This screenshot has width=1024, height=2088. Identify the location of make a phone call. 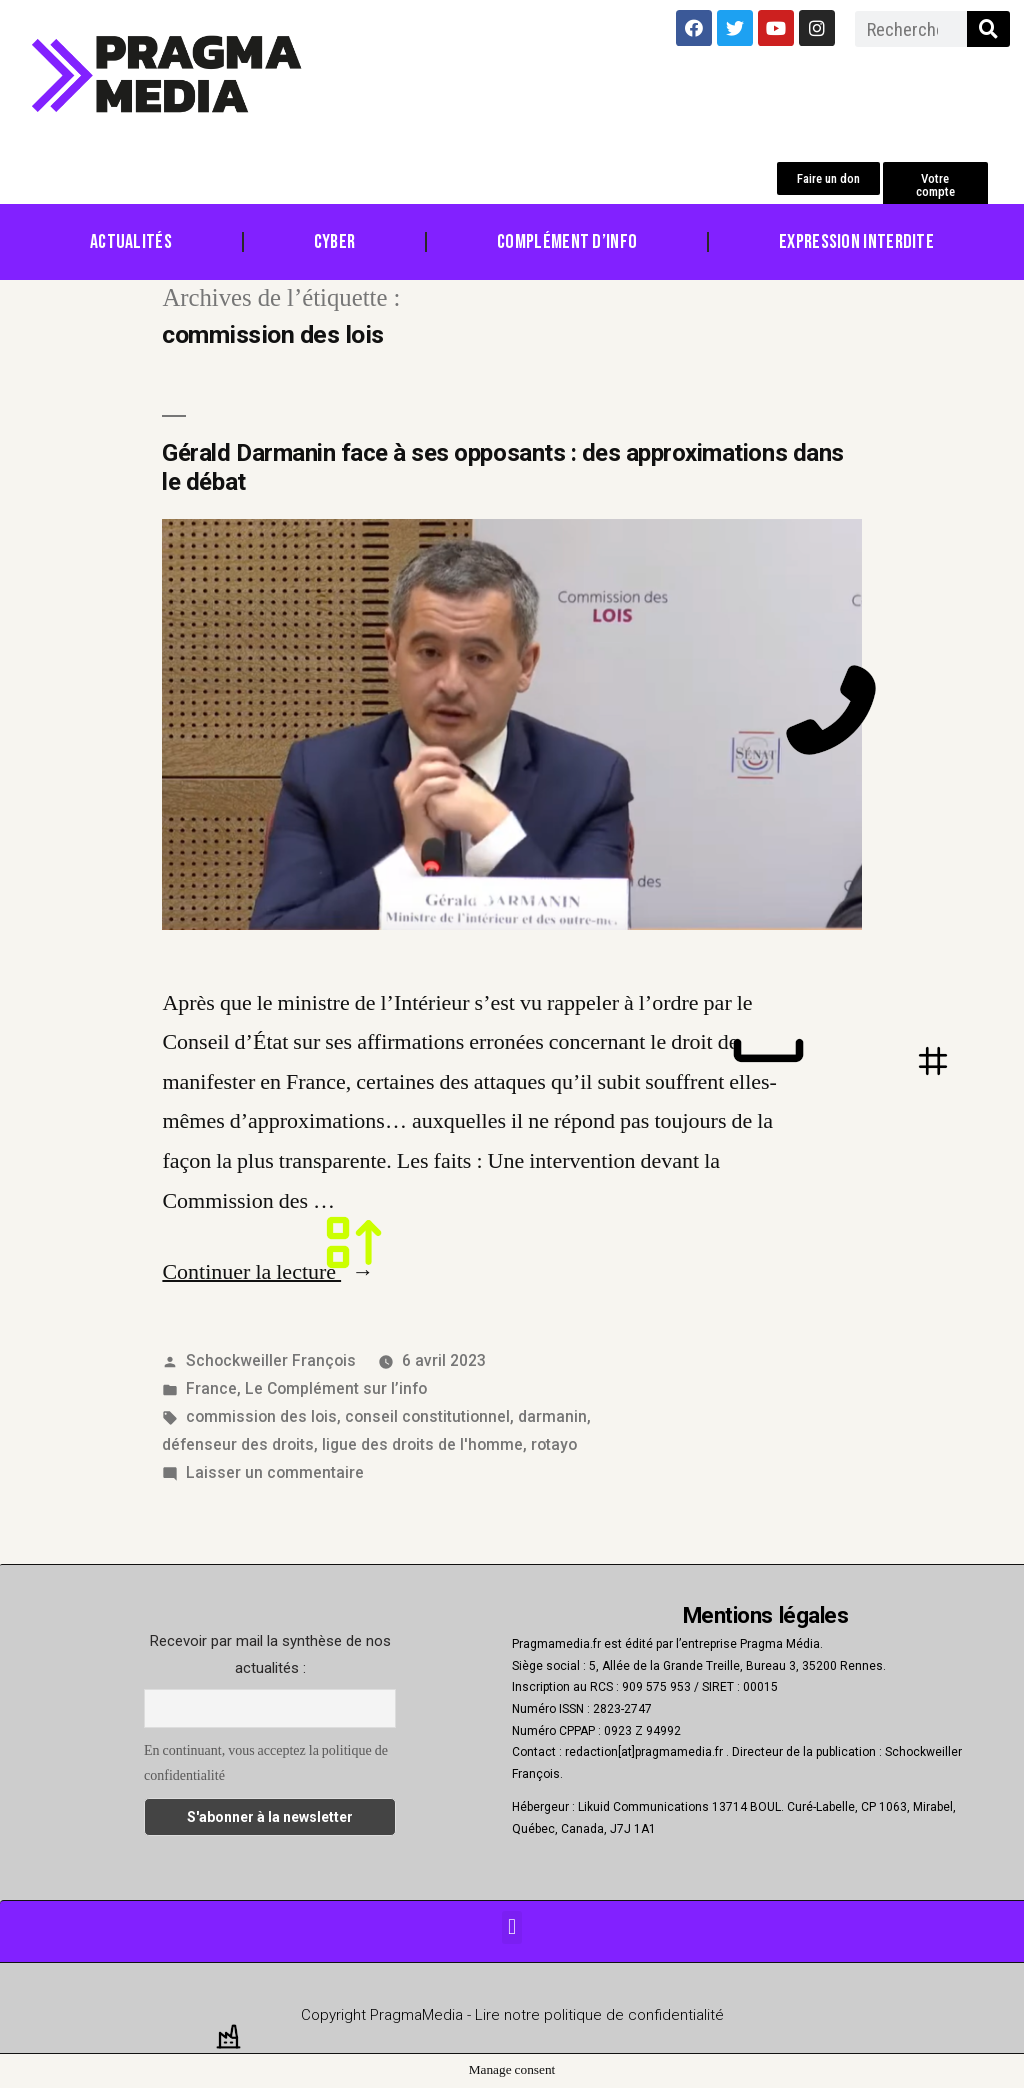
(831, 710).